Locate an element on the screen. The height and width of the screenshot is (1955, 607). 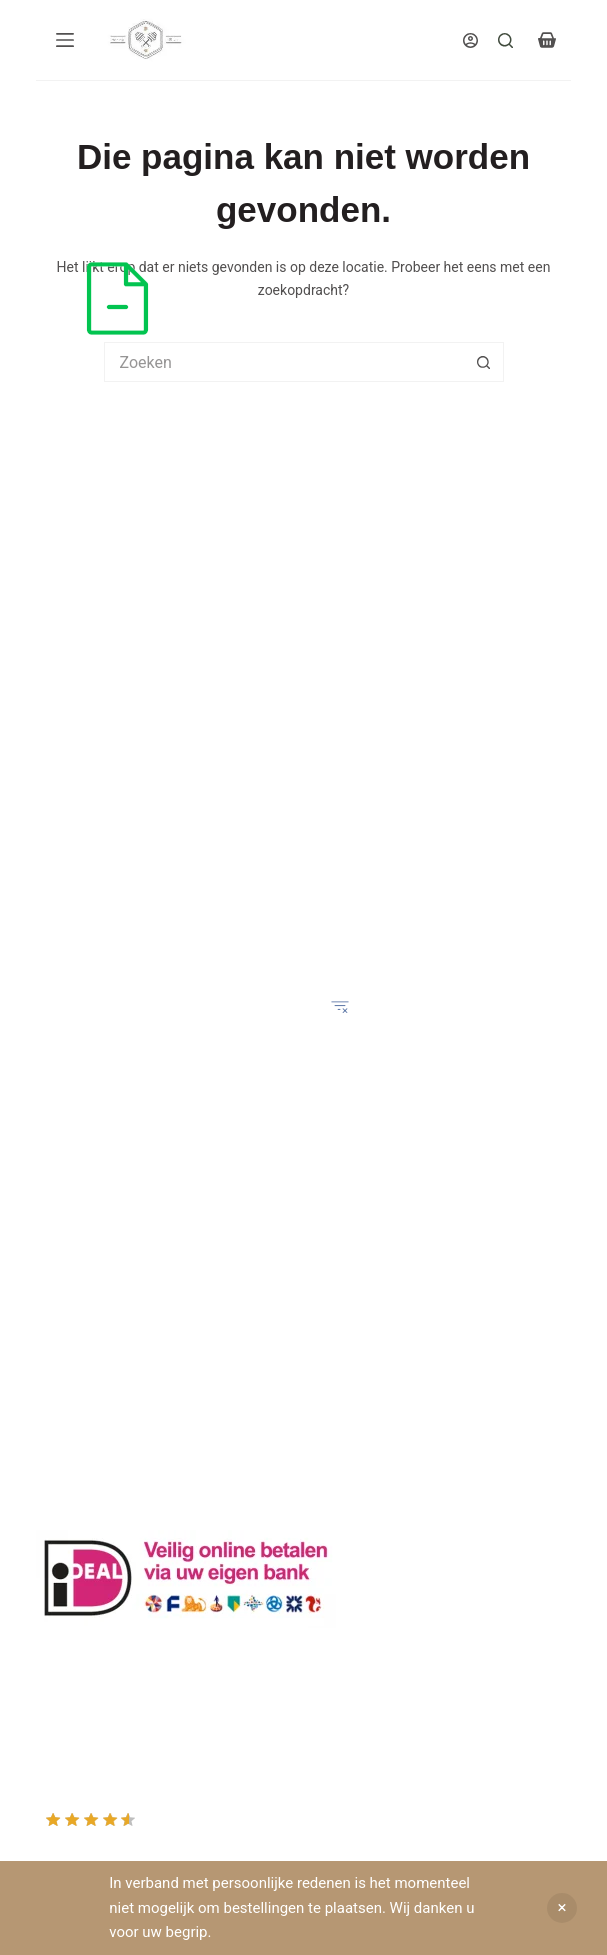
remove a file or document is located at coordinates (117, 298).